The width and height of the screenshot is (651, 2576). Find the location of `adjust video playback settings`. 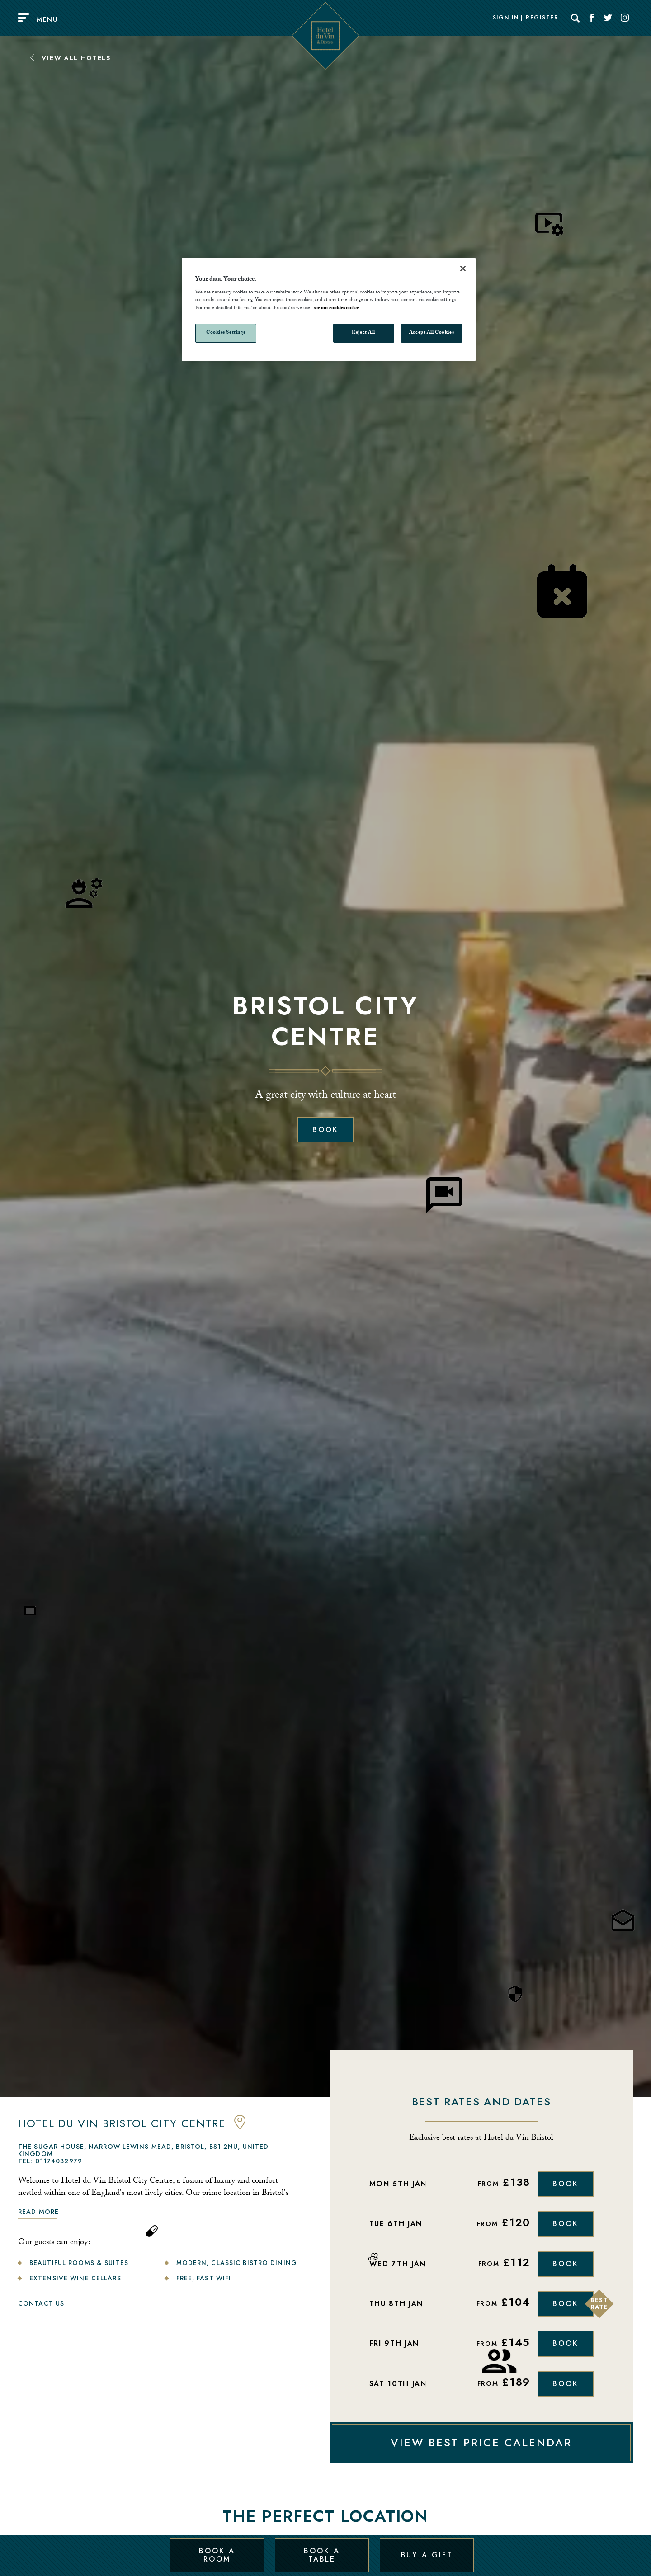

adjust video playback settings is located at coordinates (549, 223).